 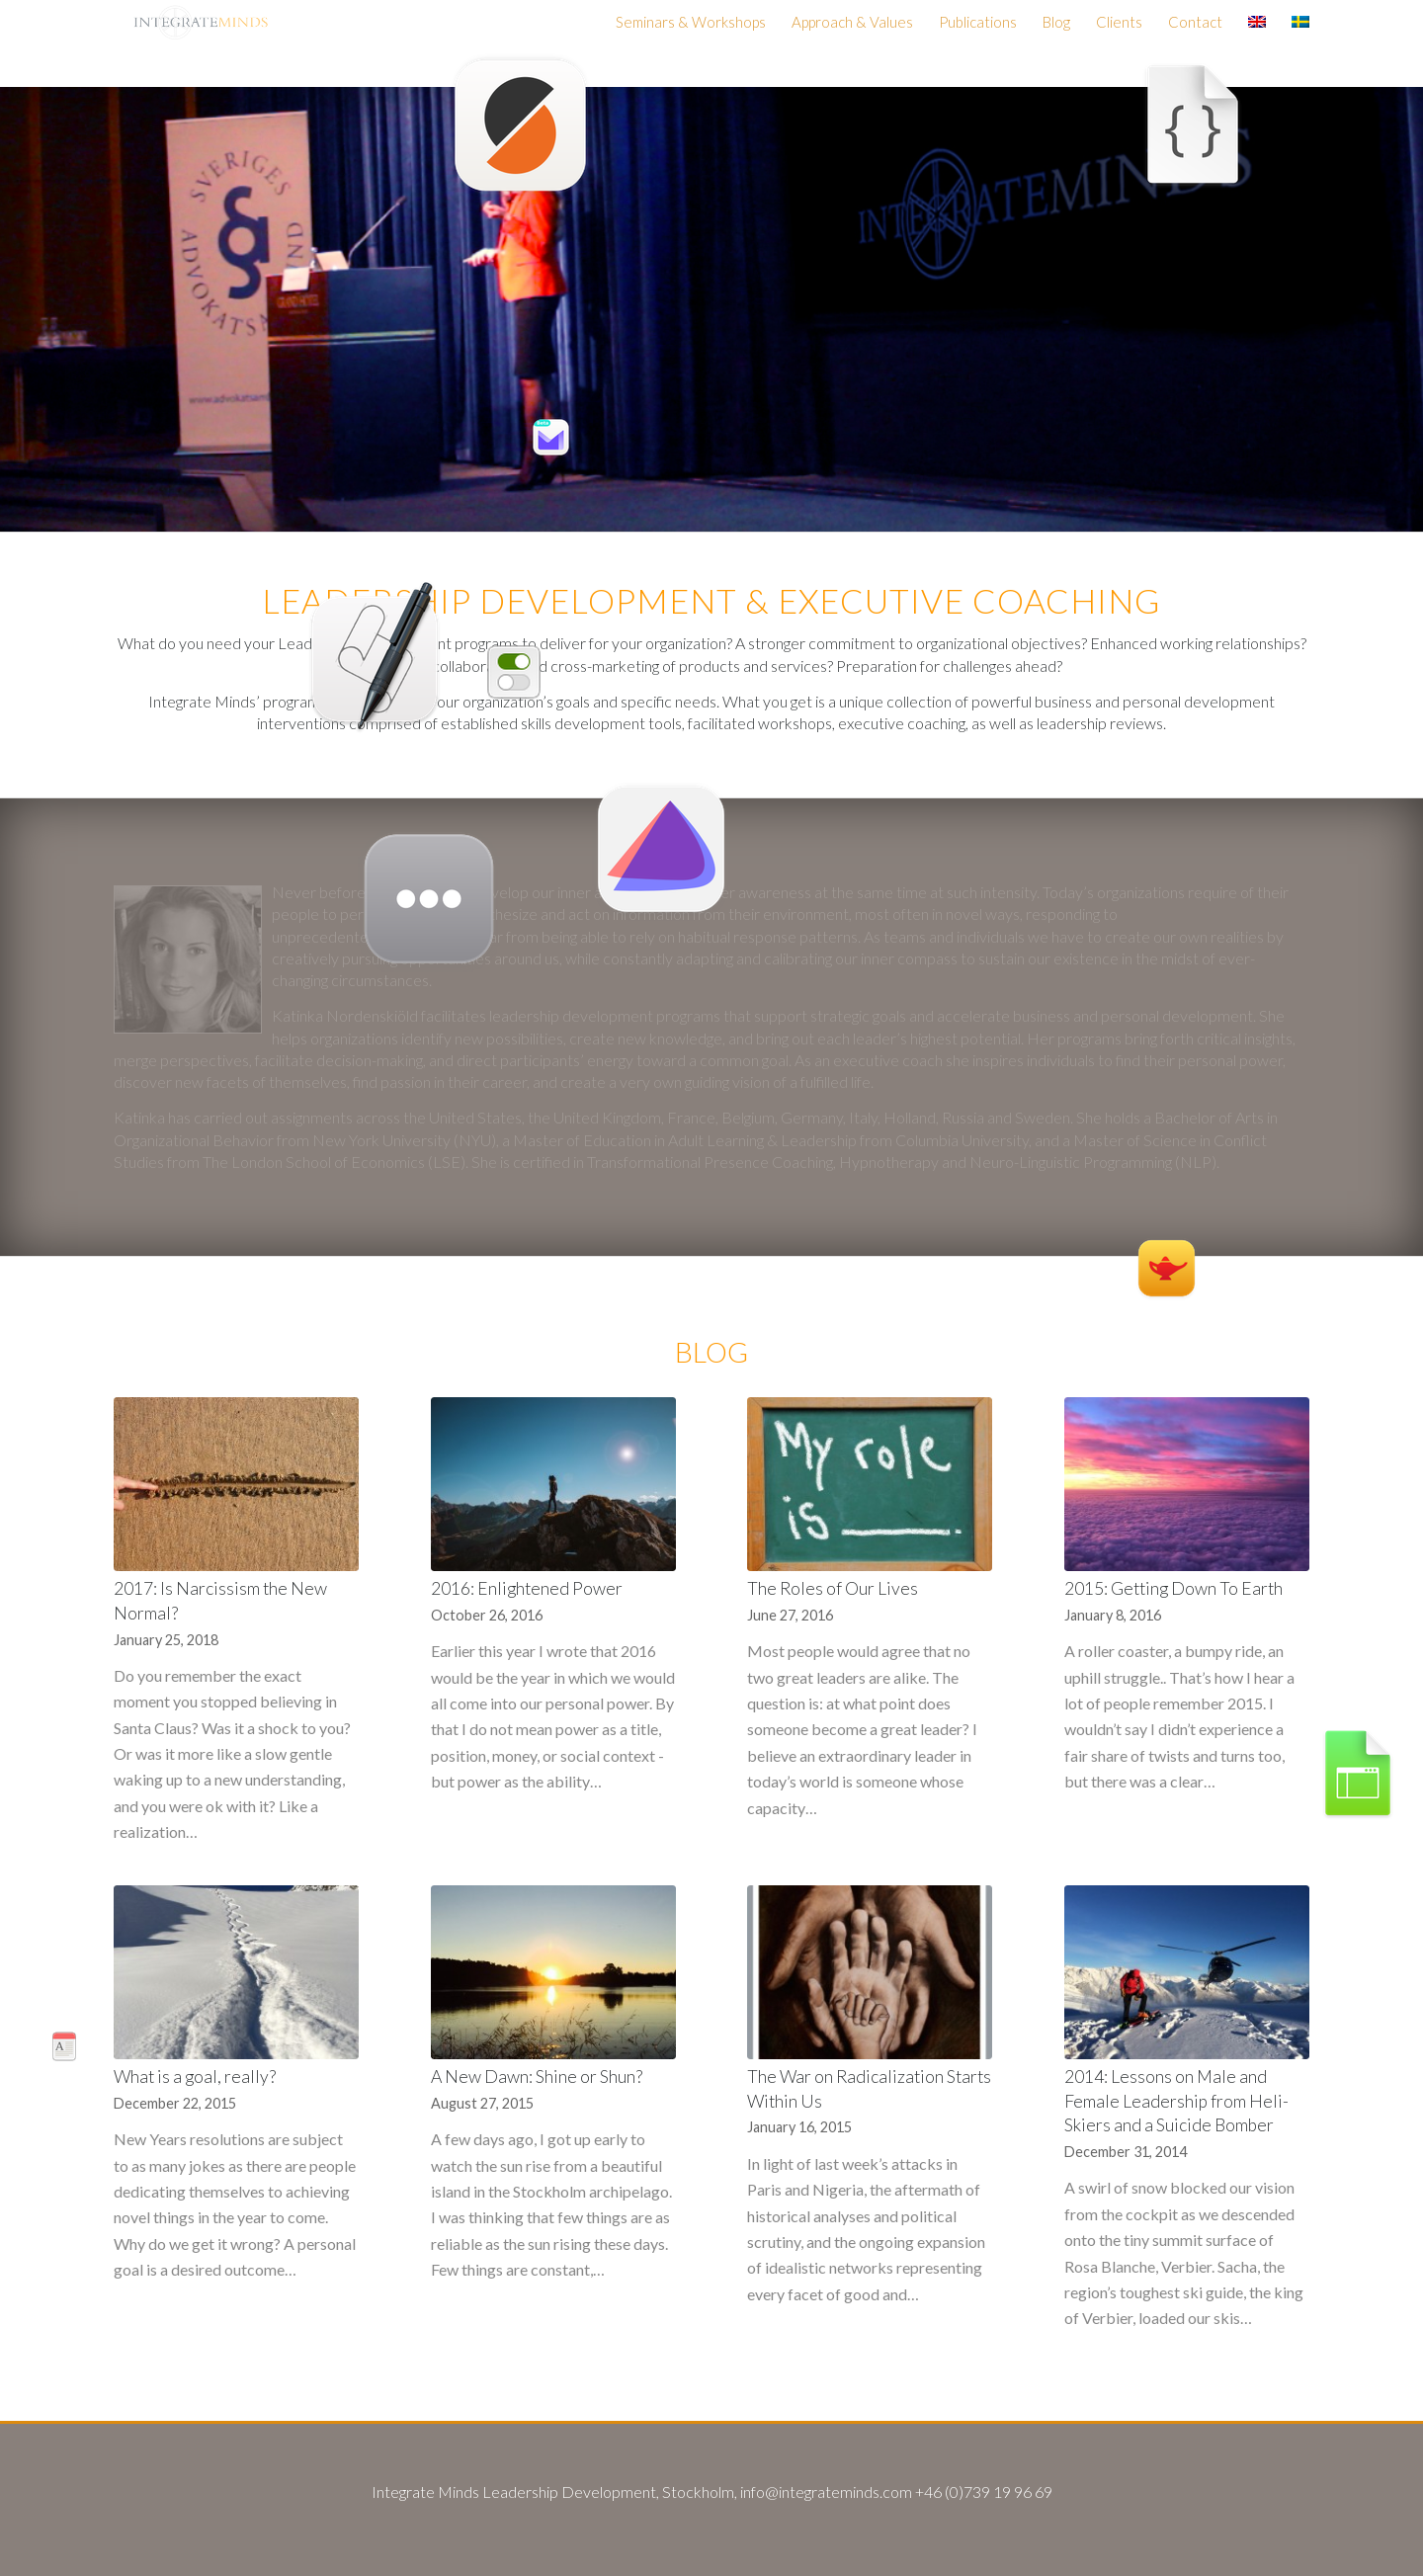 I want to click on open gnome tweaks to customize desktop settings, so click(x=514, y=672).